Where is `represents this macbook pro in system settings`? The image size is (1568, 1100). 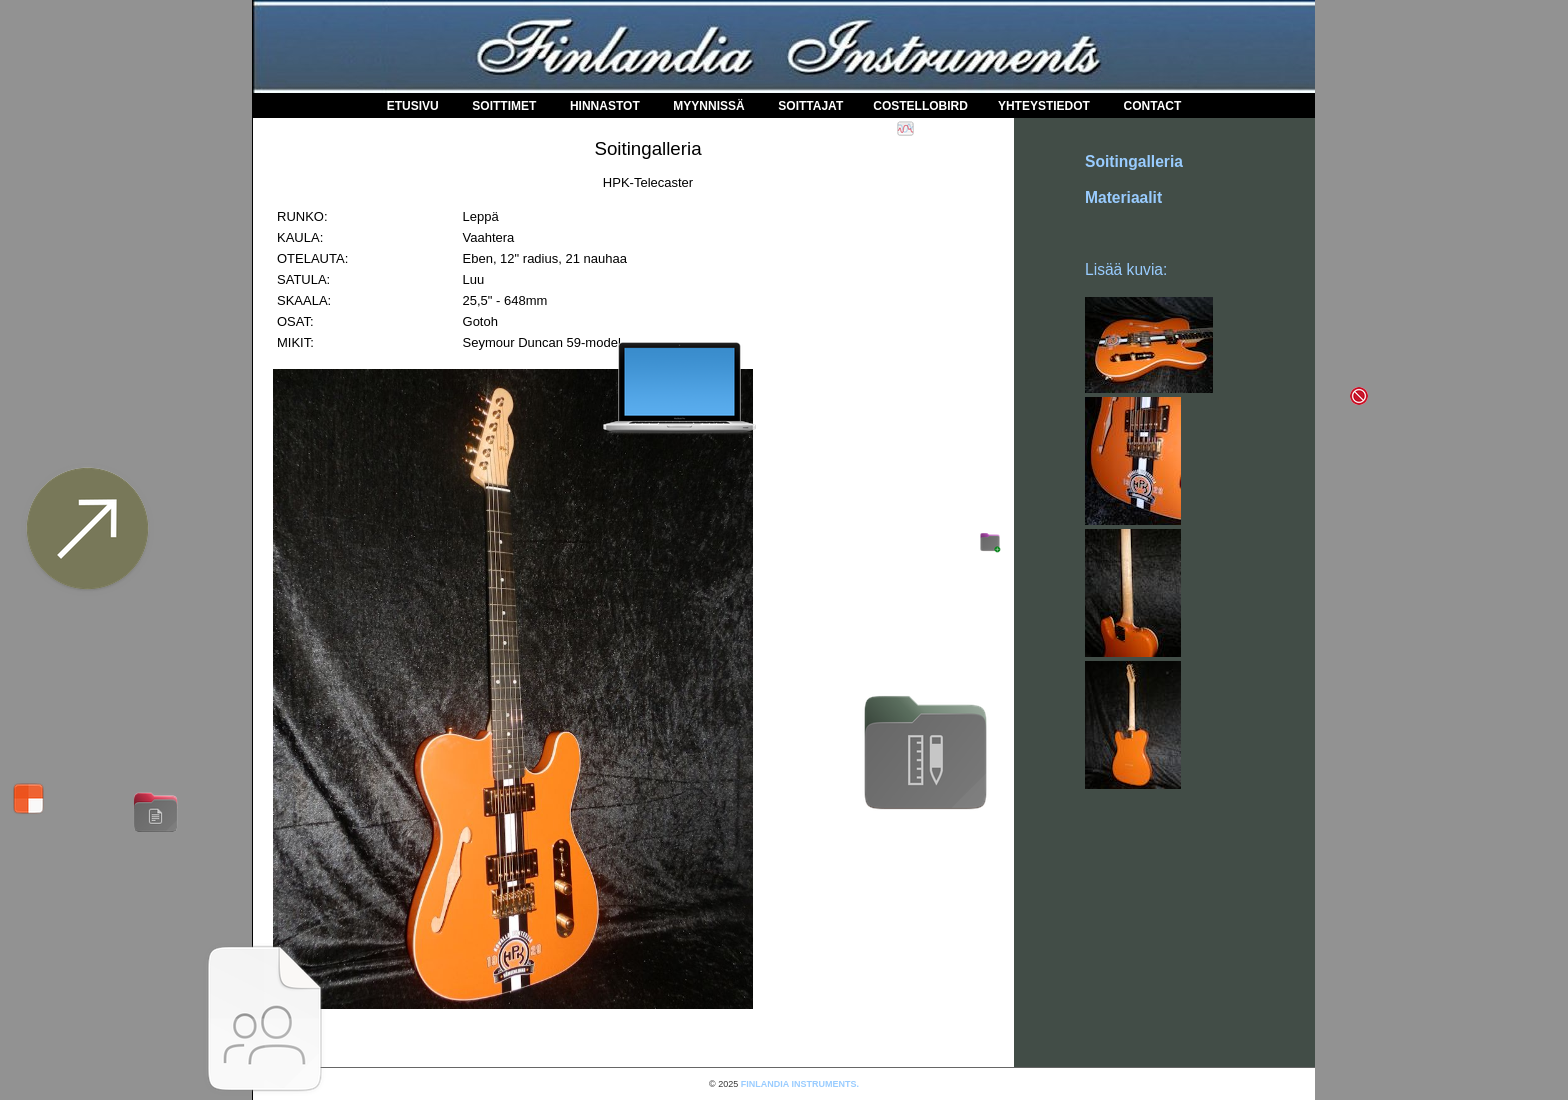
represents this macbook pro in system settings is located at coordinates (679, 385).